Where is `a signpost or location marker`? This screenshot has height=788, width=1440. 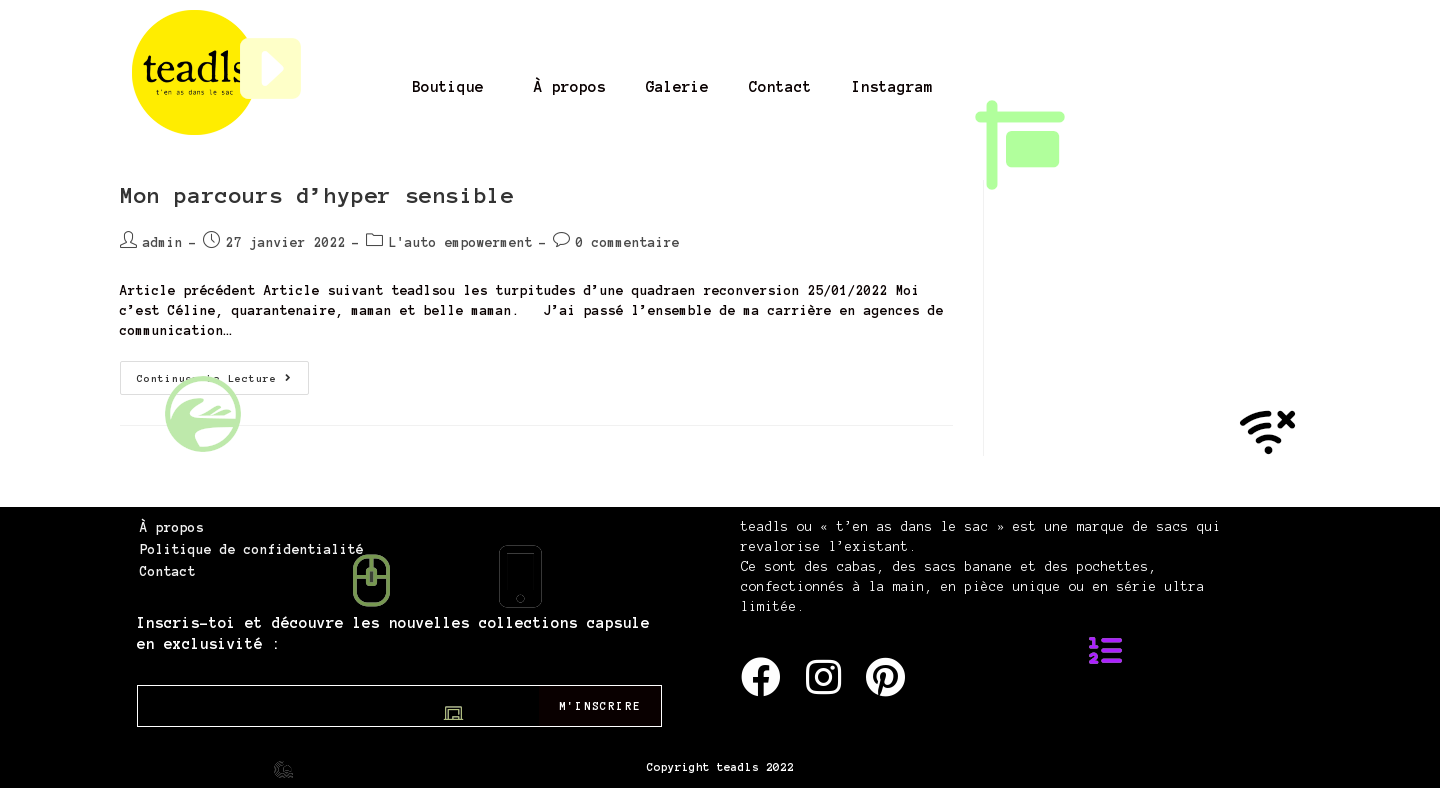 a signpost or location marker is located at coordinates (1020, 145).